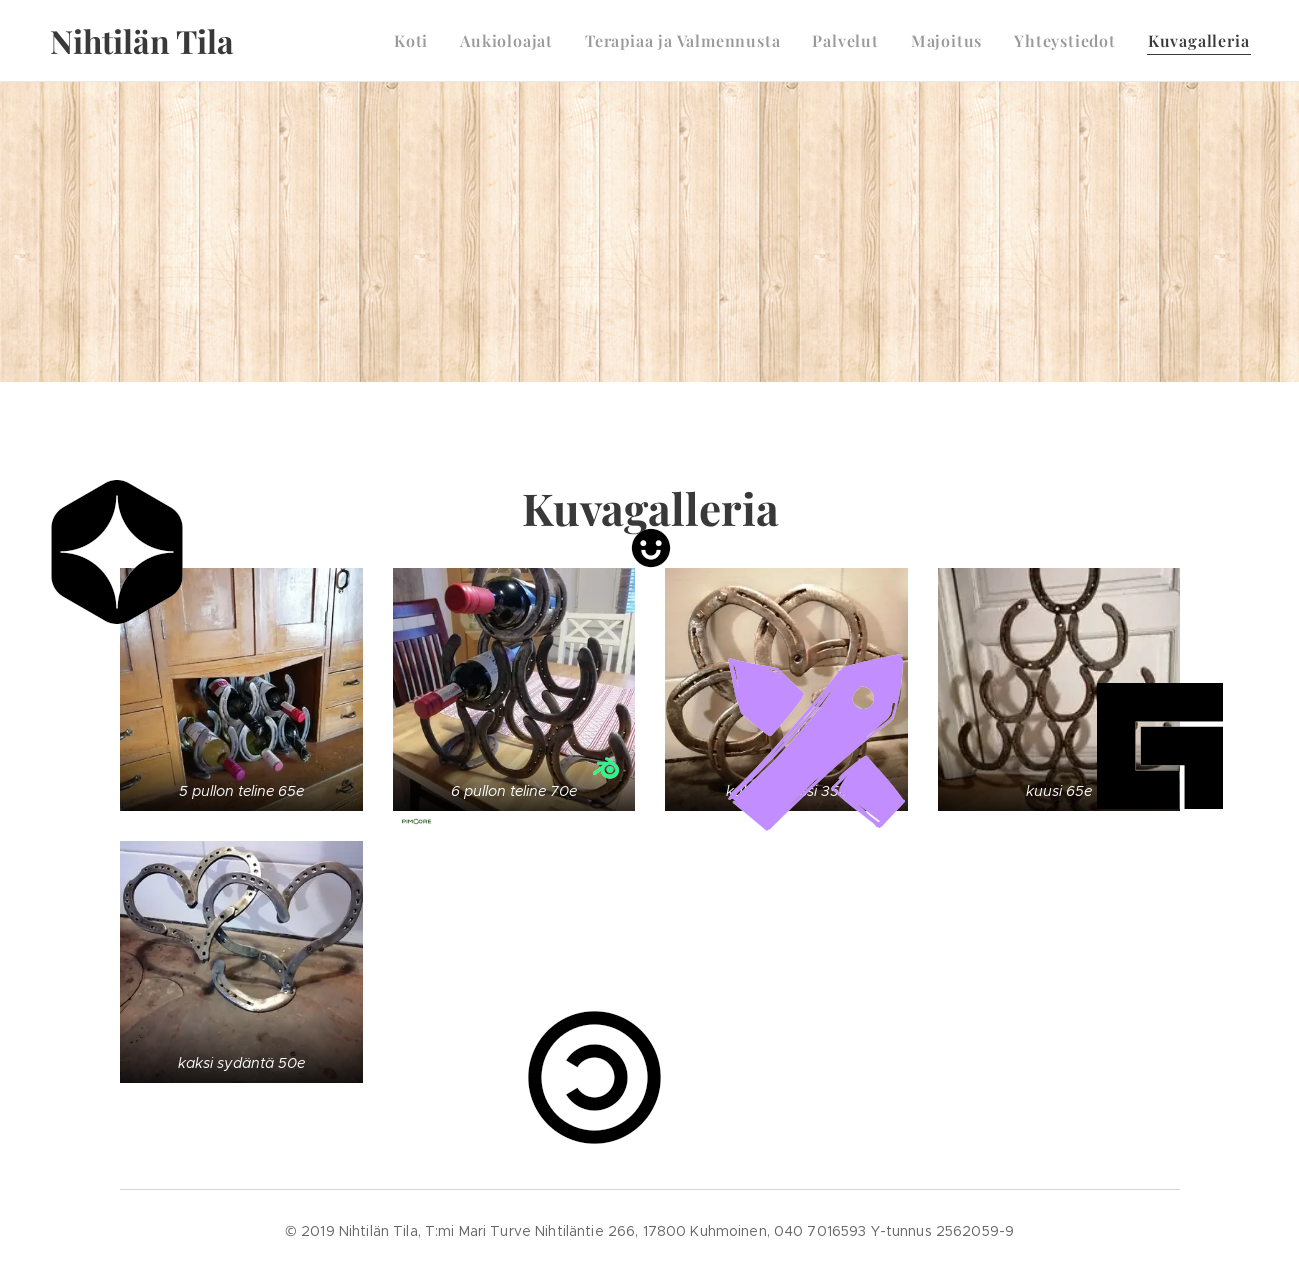  What do you see at coordinates (117, 552) in the screenshot?
I see `andela company logo` at bounding box center [117, 552].